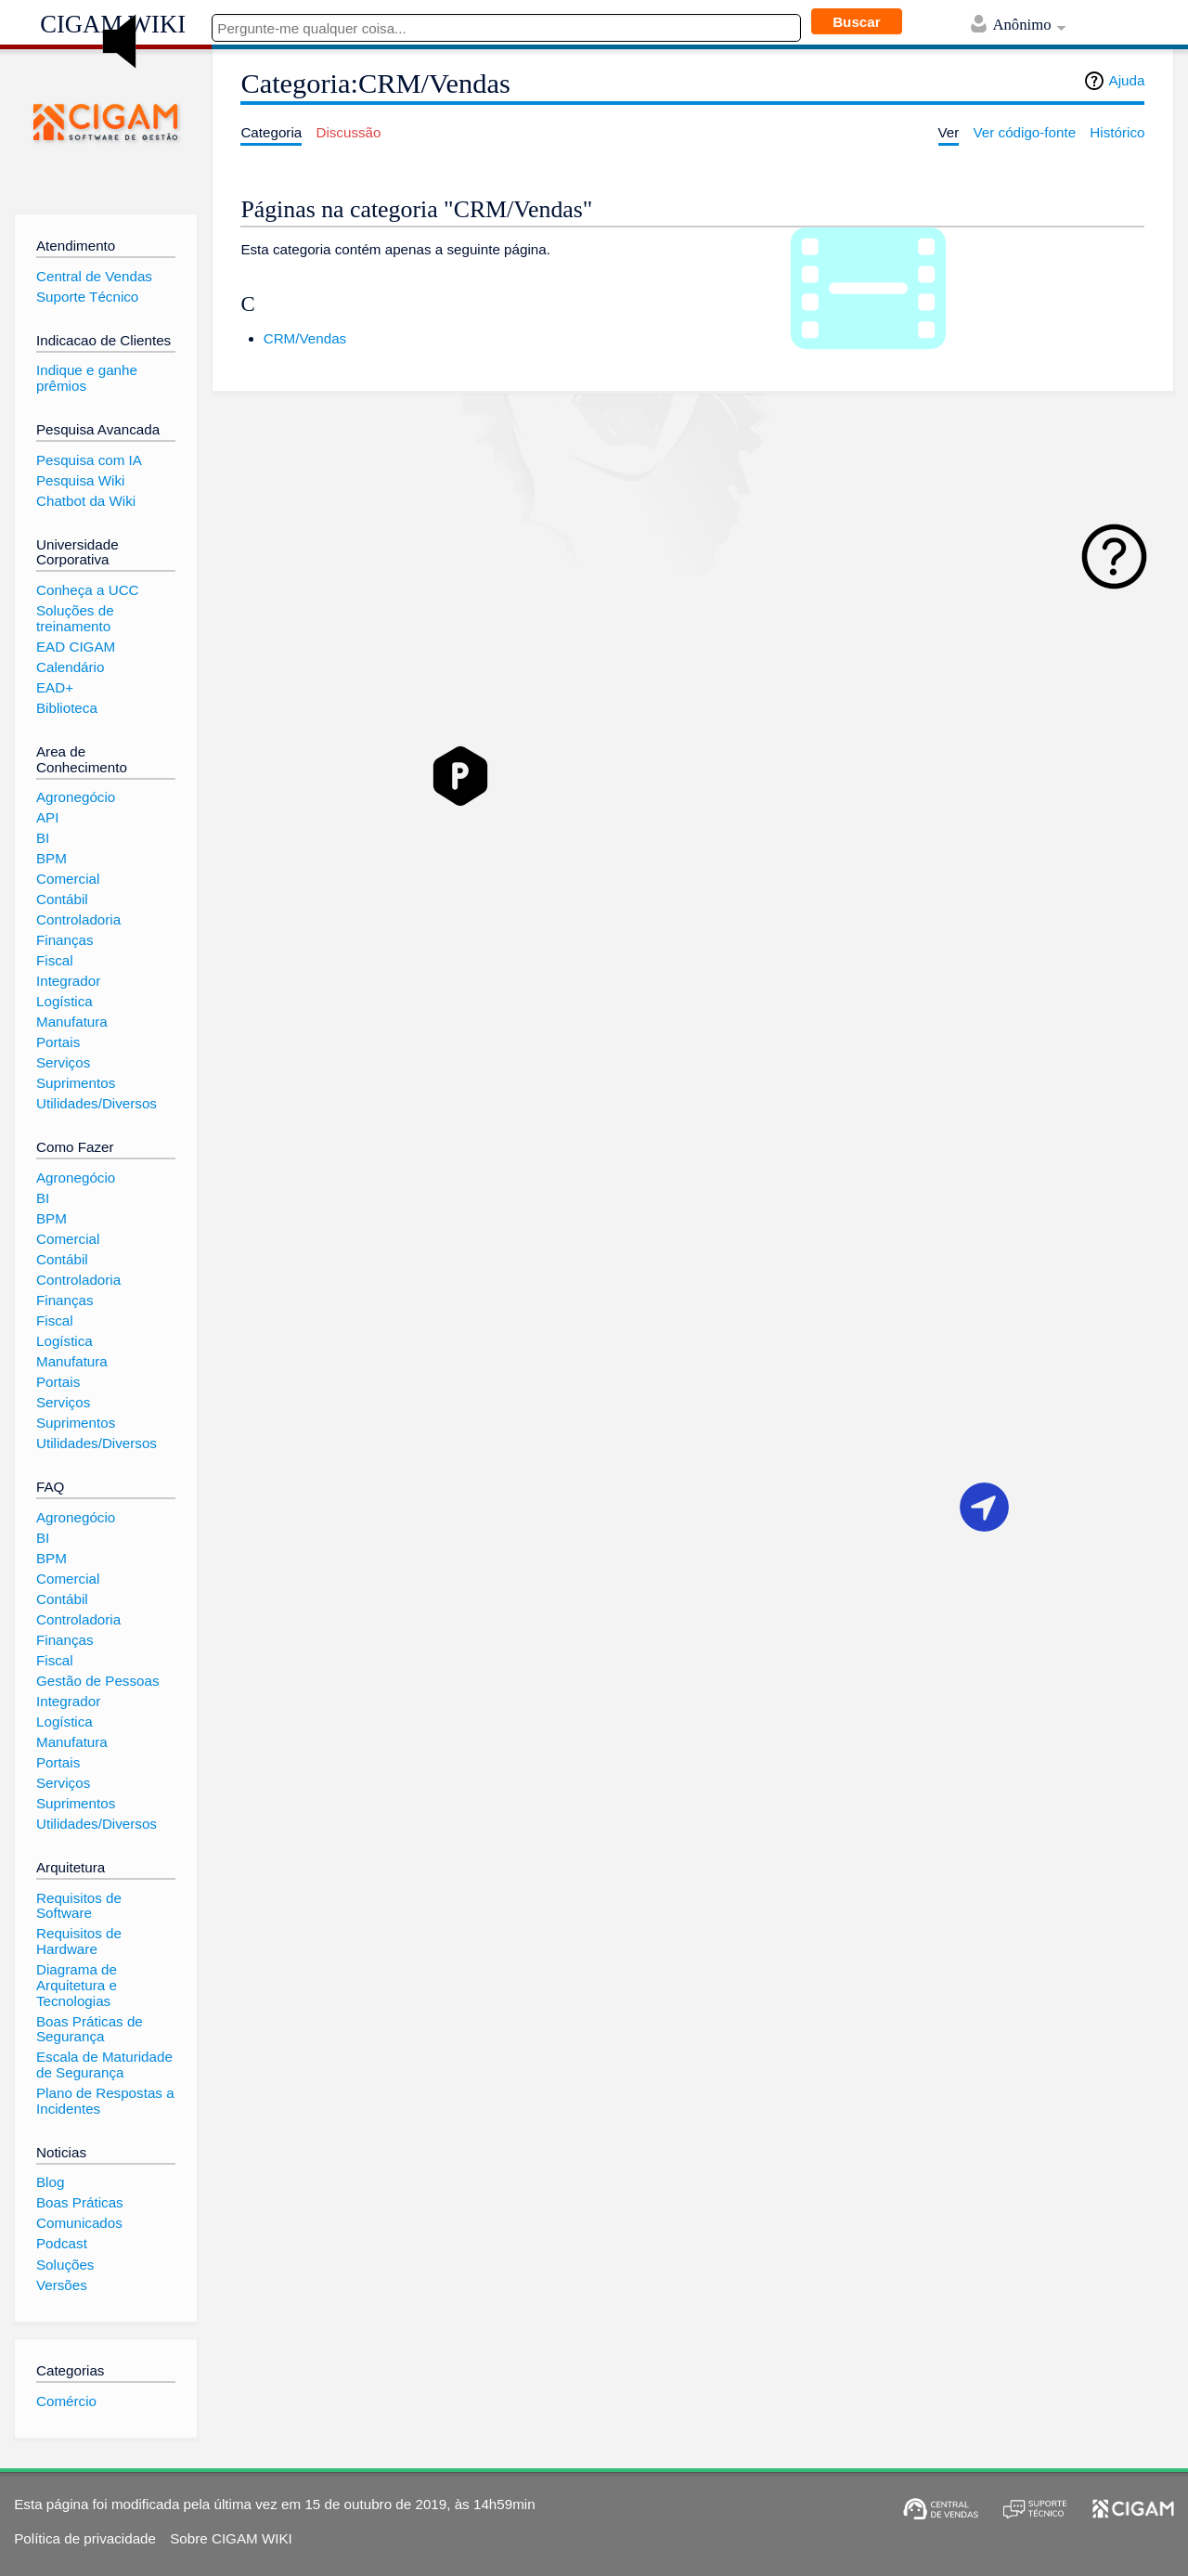 This screenshot has height=2576, width=1188. I want to click on parking feature or location marker, so click(460, 776).